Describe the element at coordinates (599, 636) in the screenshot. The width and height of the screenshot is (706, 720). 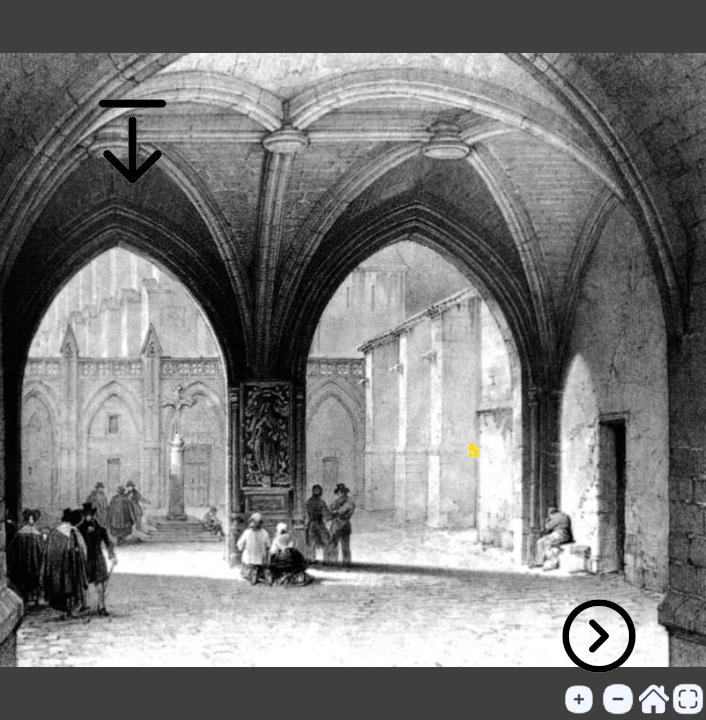
I see `go to next item or page` at that location.